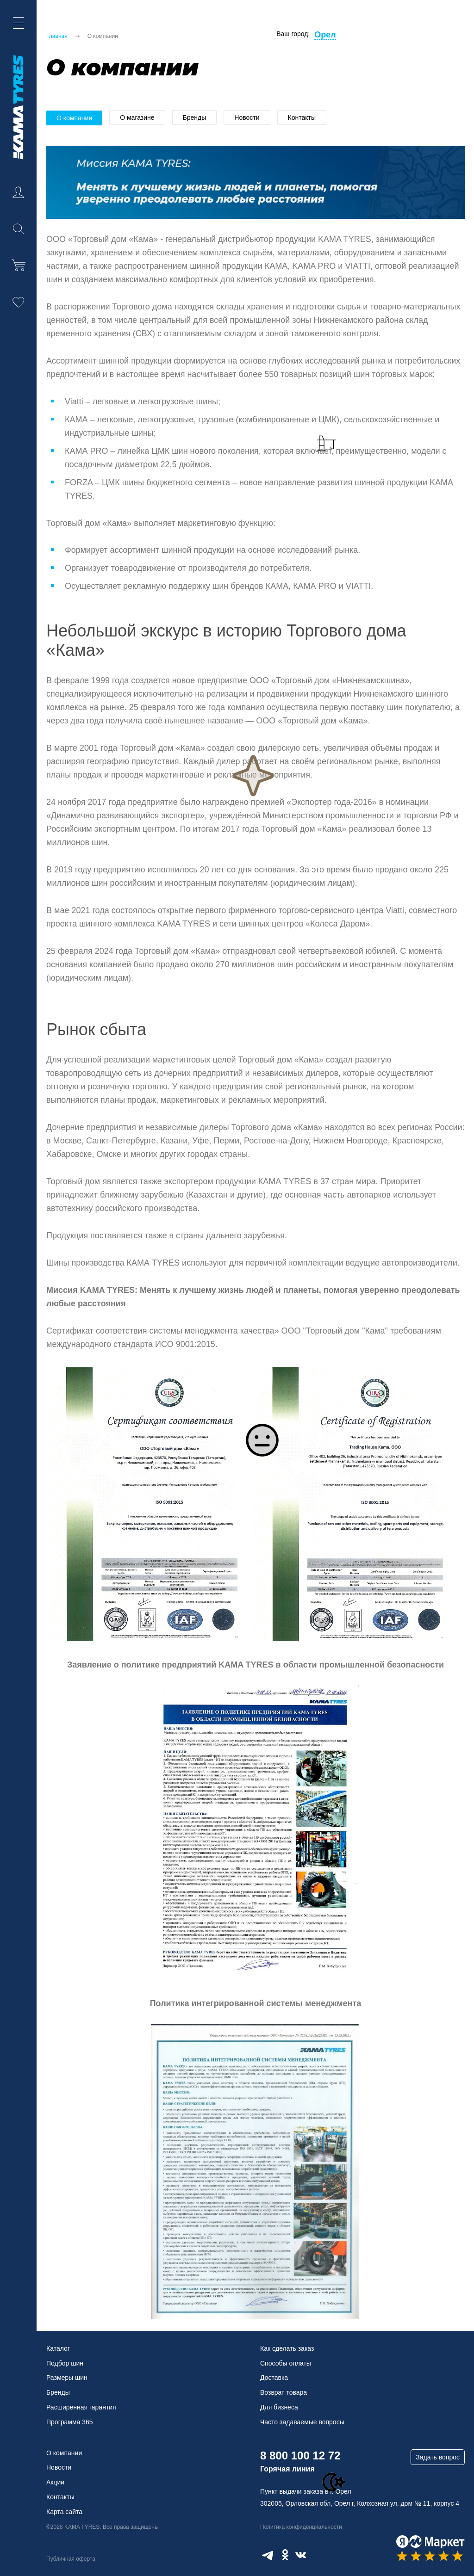 The image size is (474, 2576). I want to click on indicates Islamic religious content or settings, so click(333, 2482).